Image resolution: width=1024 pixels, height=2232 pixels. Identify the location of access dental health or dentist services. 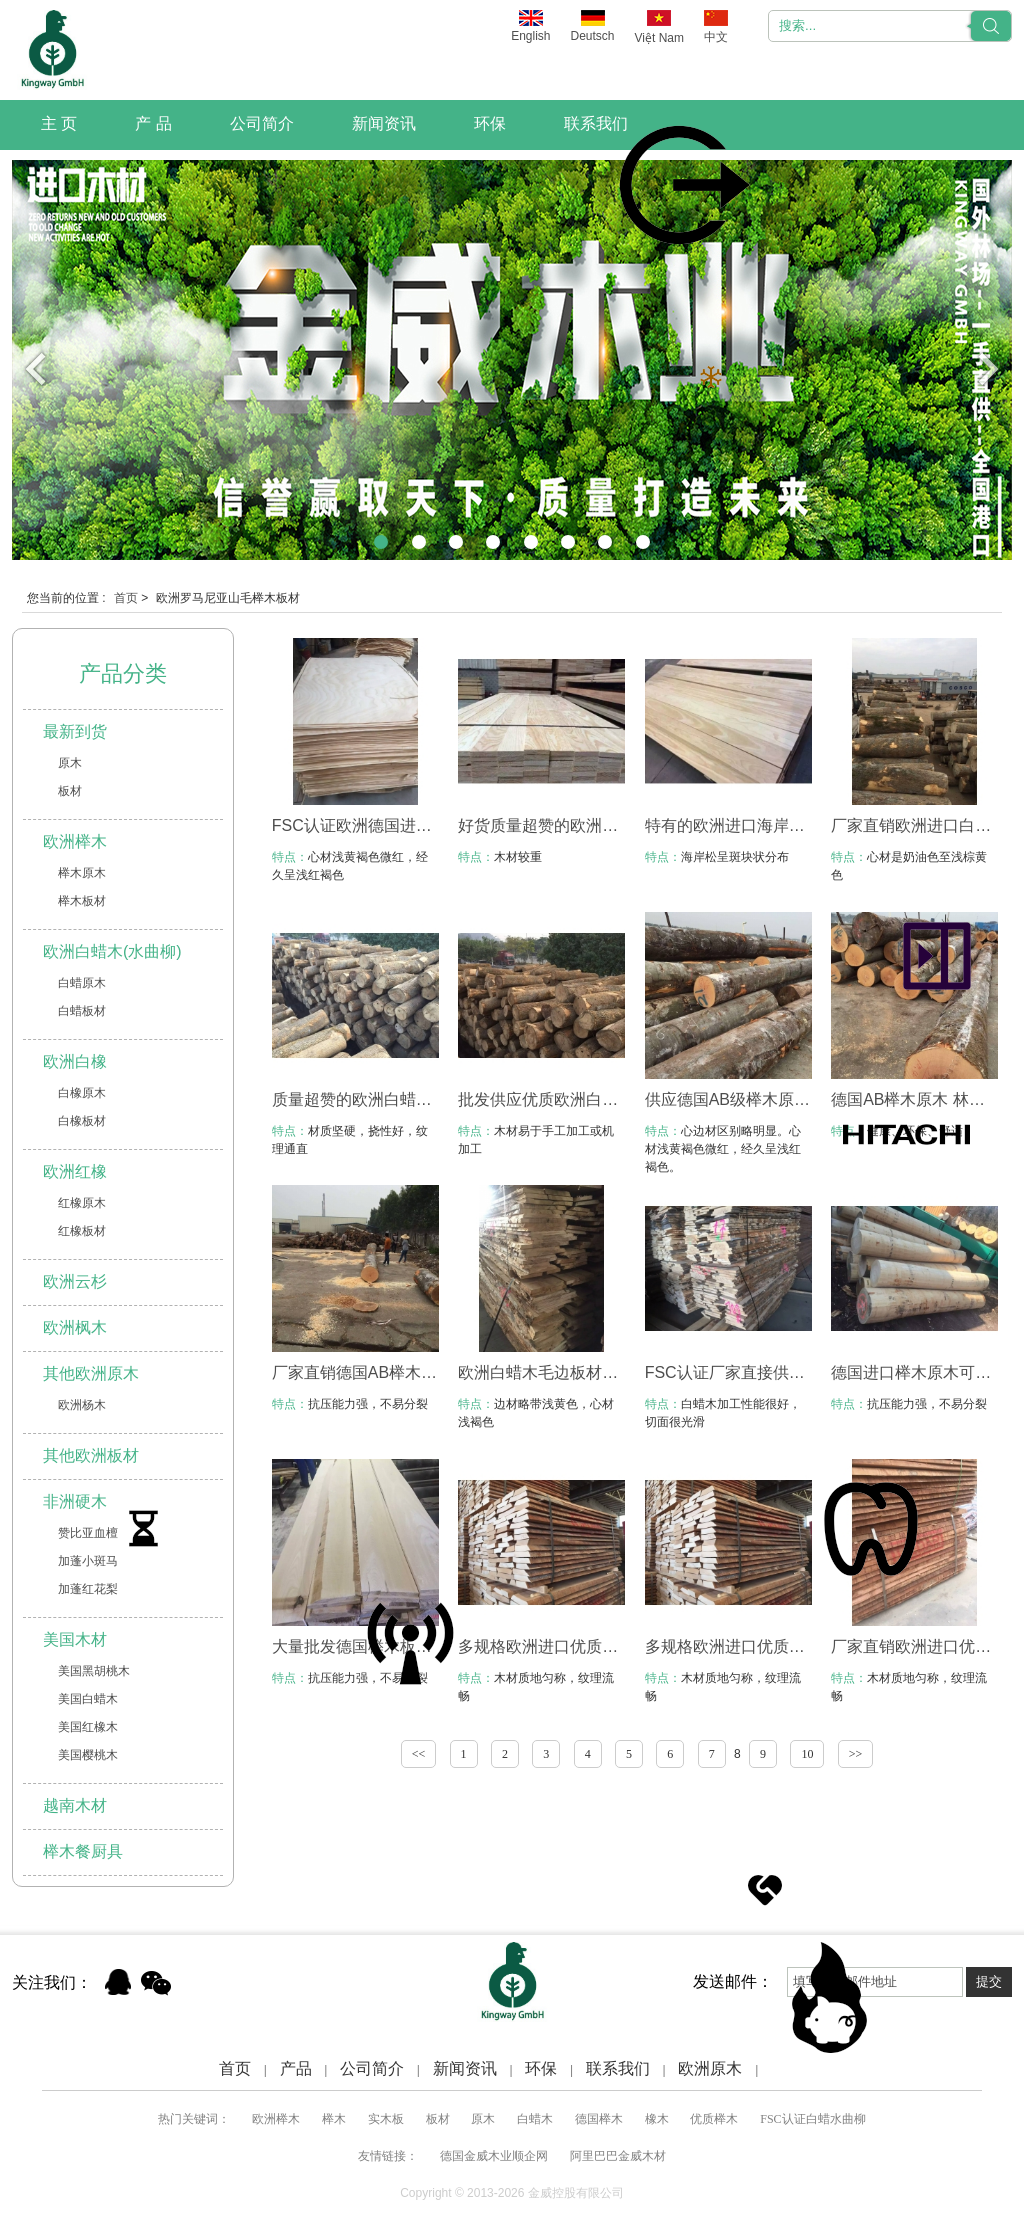
(871, 1529).